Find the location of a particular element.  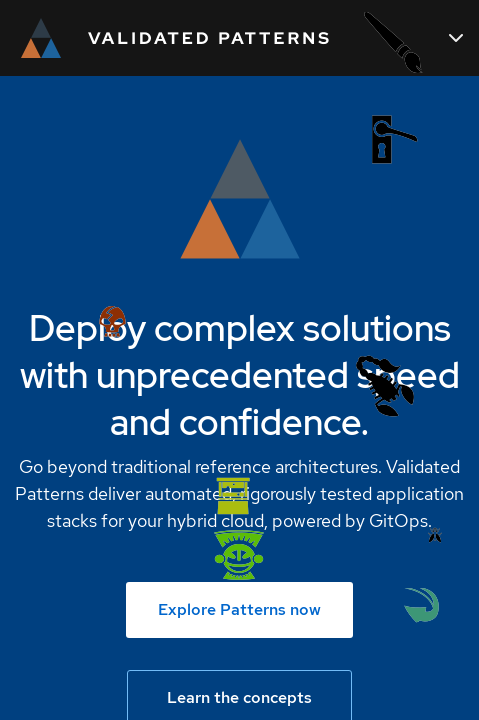

harry potter themed game mode or content is located at coordinates (112, 321).